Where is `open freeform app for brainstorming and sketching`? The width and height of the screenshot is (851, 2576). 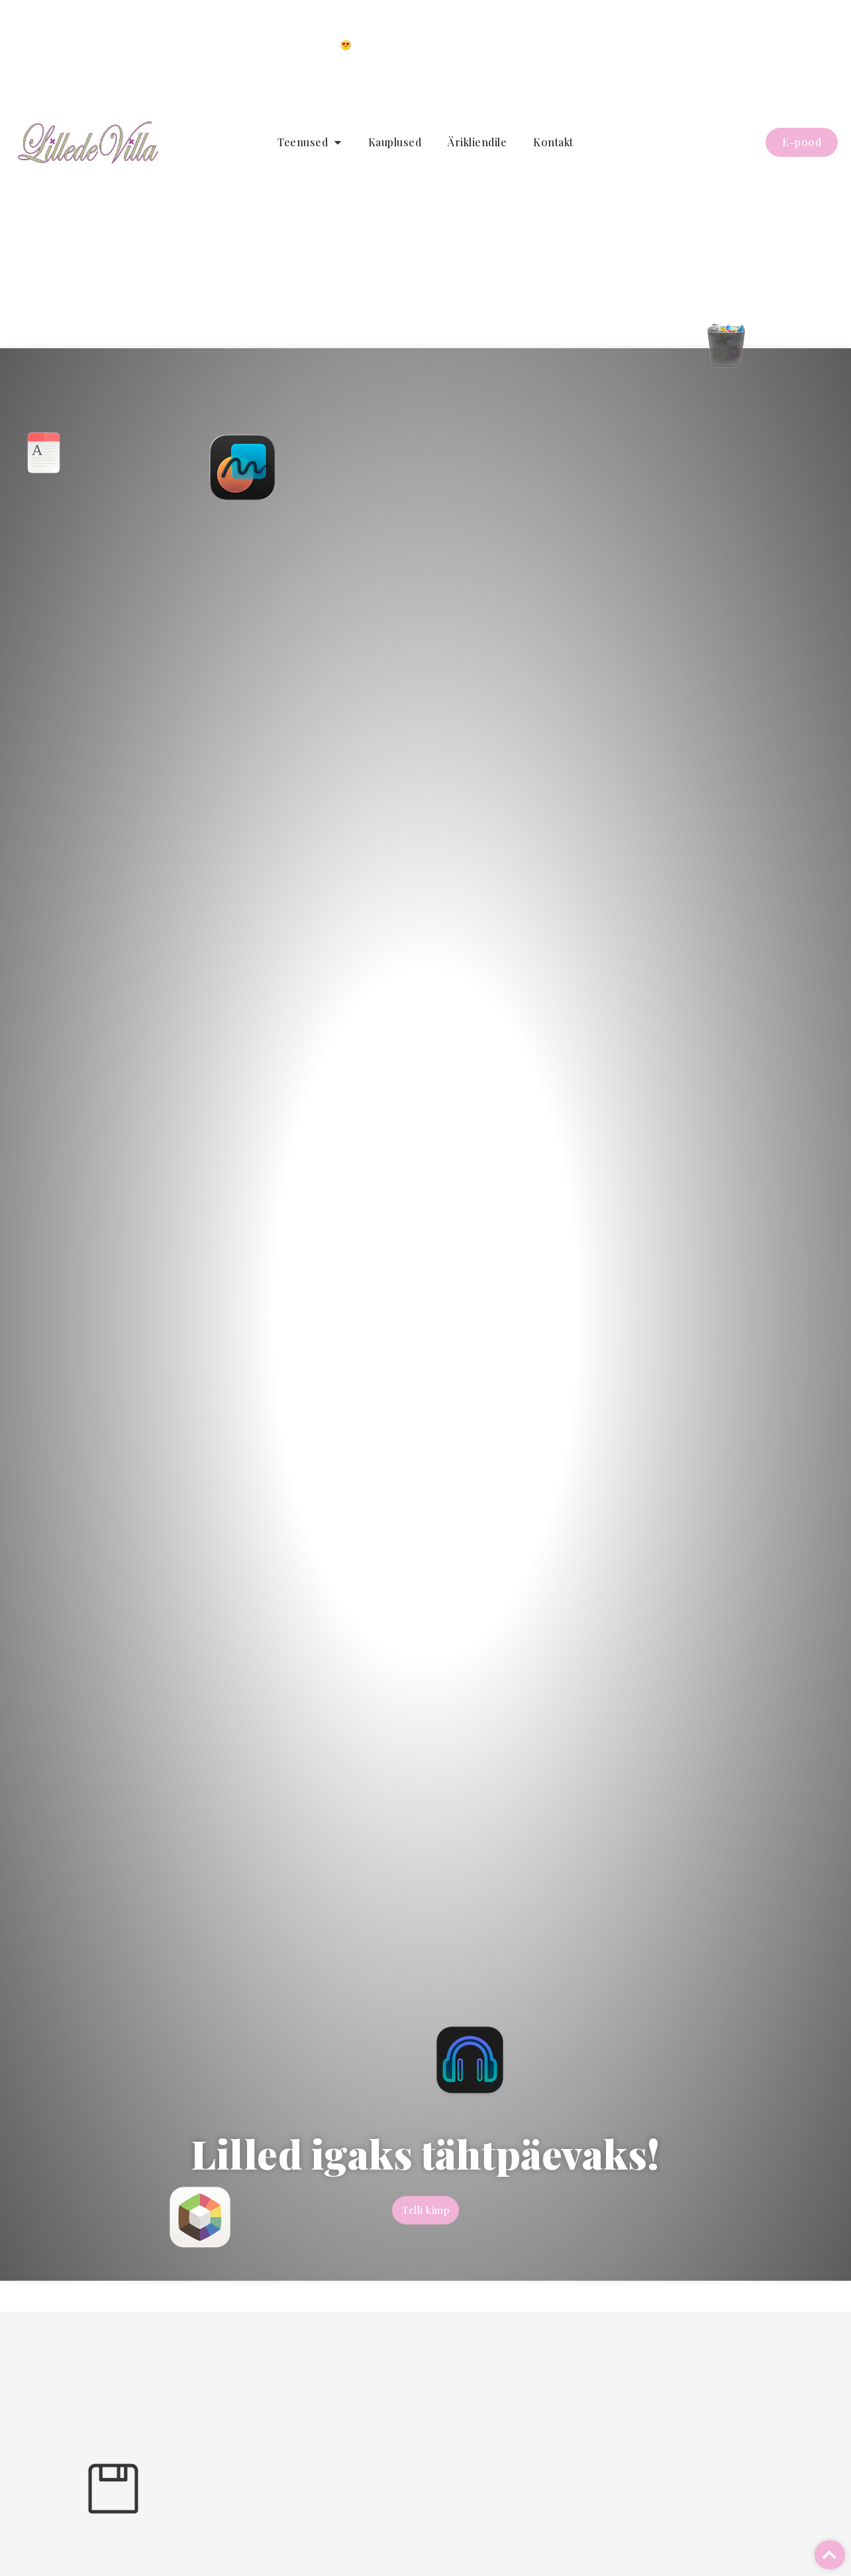
open freeform app for brainstorming and sketching is located at coordinates (242, 467).